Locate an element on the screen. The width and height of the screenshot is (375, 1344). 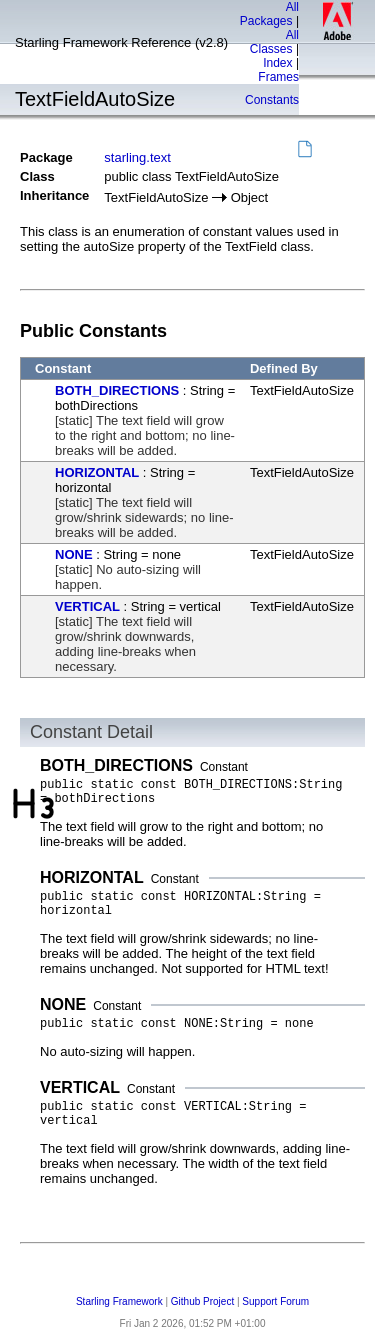
view or open a file is located at coordinates (305, 149).